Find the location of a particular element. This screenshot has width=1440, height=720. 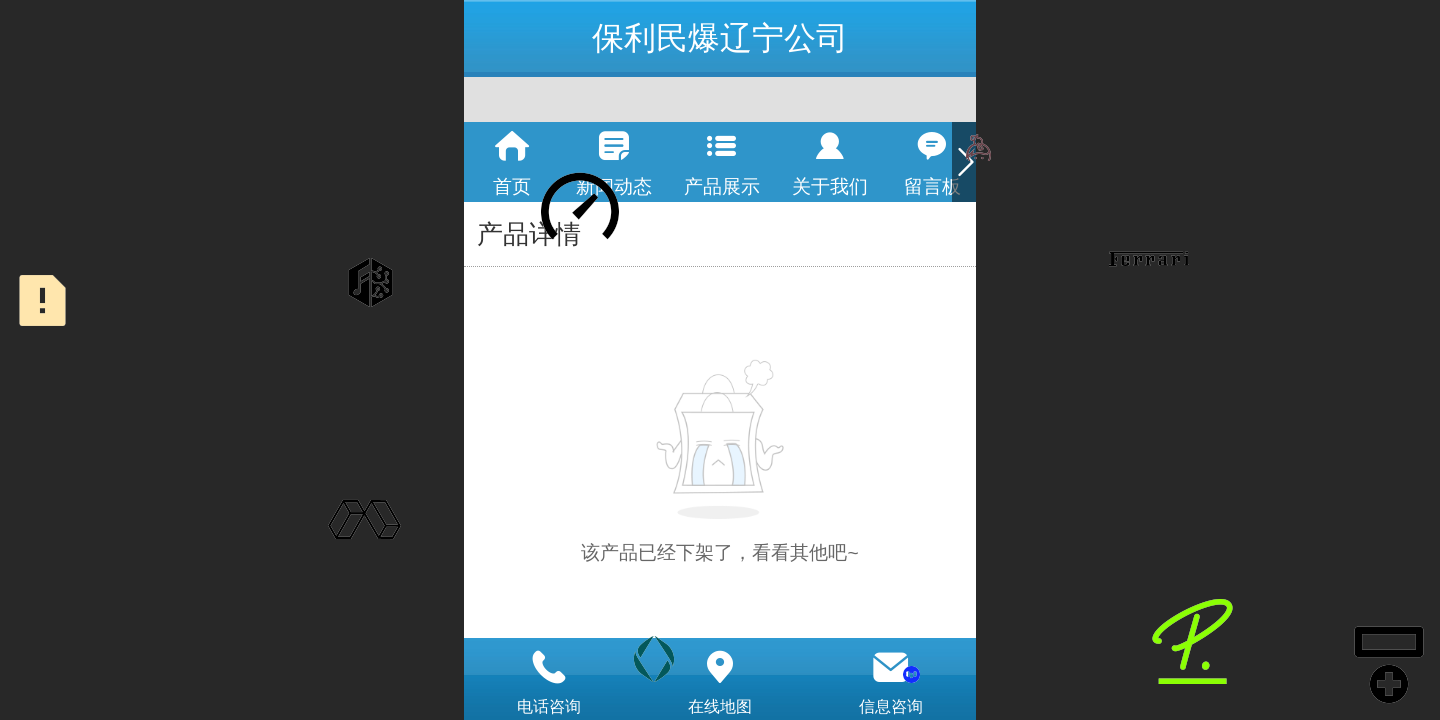

EnterpriseDB company logo is located at coordinates (911, 674).